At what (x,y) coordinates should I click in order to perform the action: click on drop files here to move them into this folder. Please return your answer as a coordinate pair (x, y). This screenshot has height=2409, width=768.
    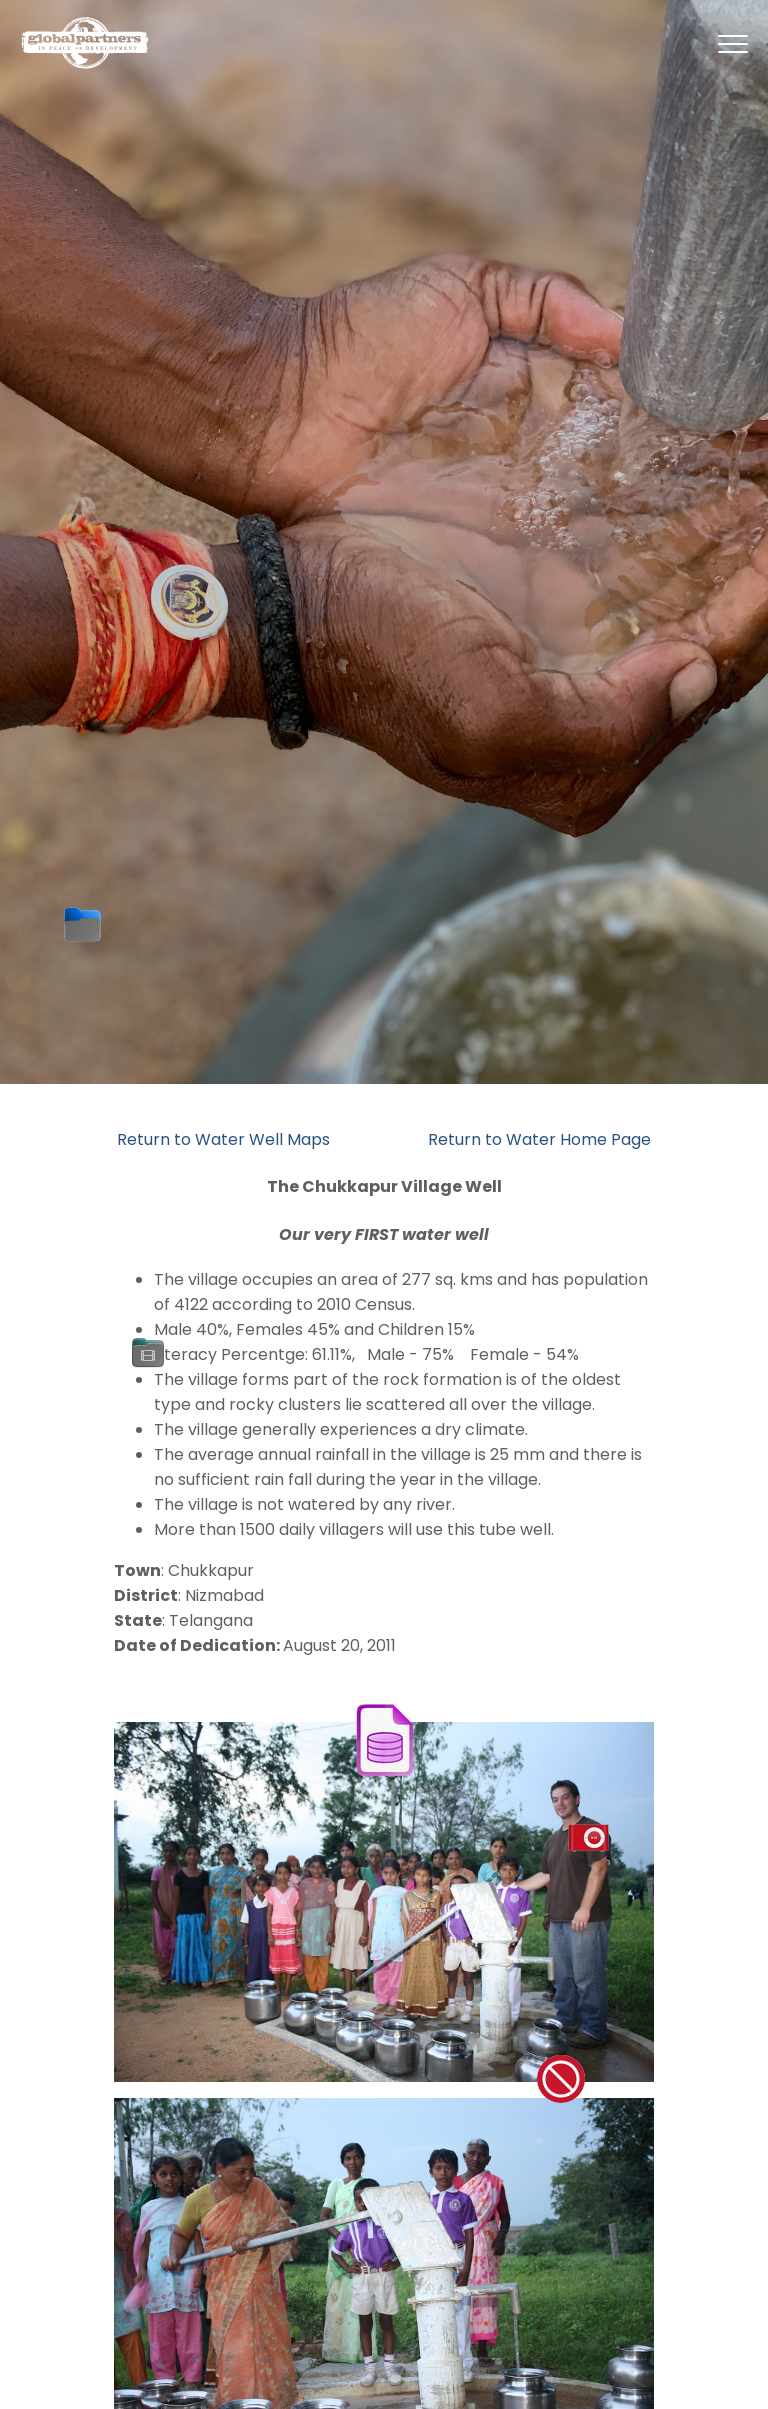
    Looking at the image, I should click on (82, 924).